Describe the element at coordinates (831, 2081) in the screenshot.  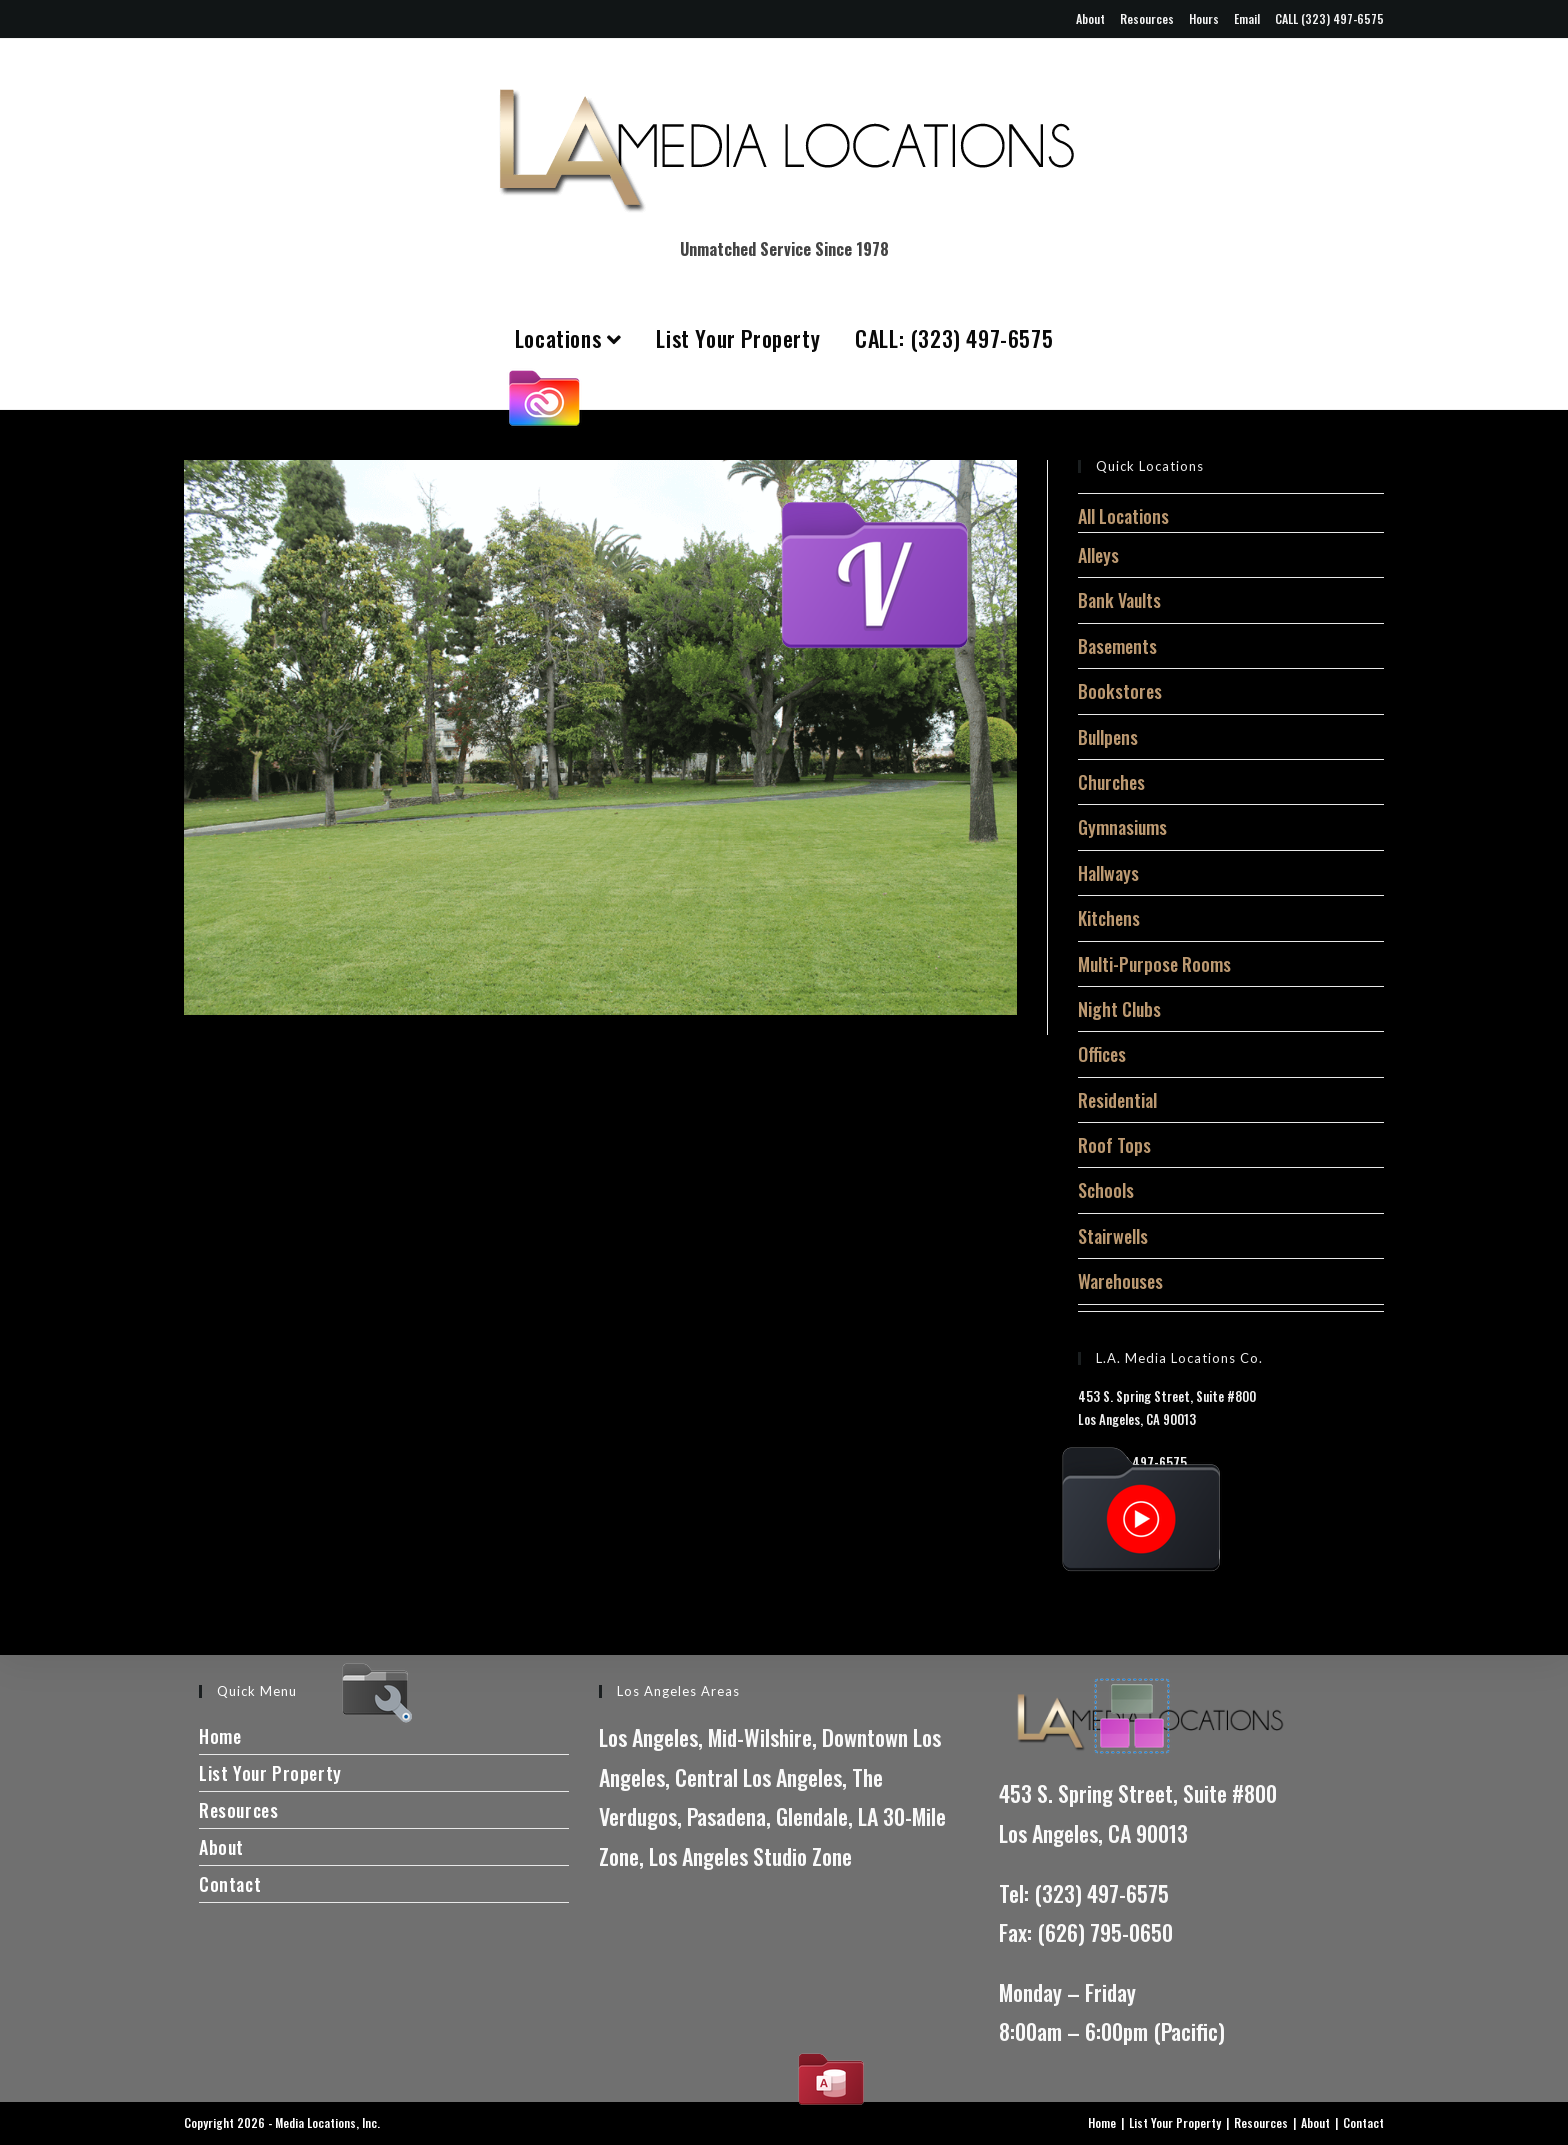
I see `folder containing microsoft access database files` at that location.